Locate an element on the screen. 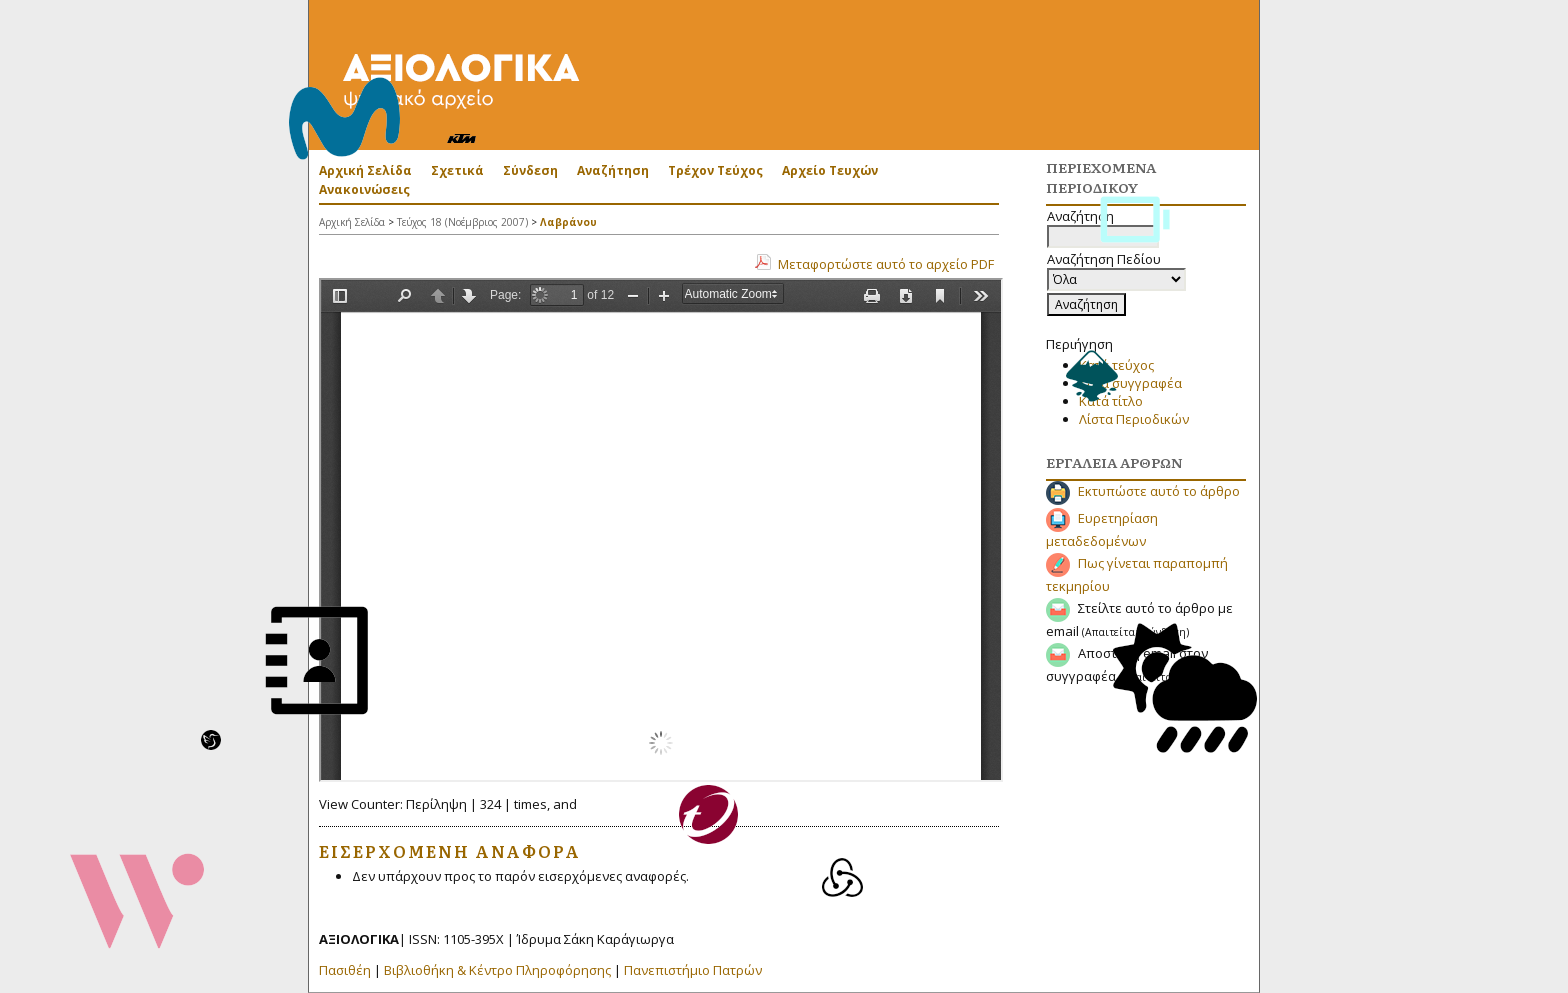  trend micro logo is located at coordinates (708, 814).